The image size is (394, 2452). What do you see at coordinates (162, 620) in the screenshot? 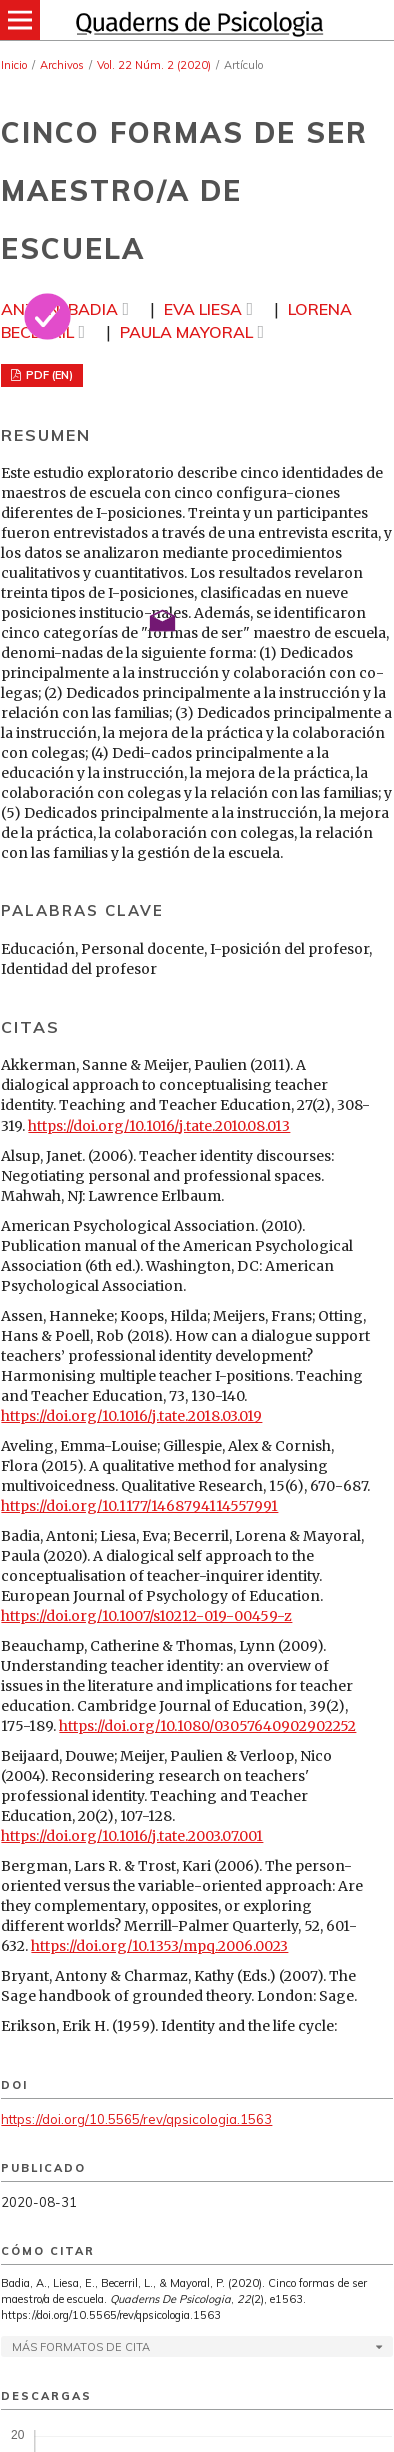
I see `view an opened email message` at bounding box center [162, 620].